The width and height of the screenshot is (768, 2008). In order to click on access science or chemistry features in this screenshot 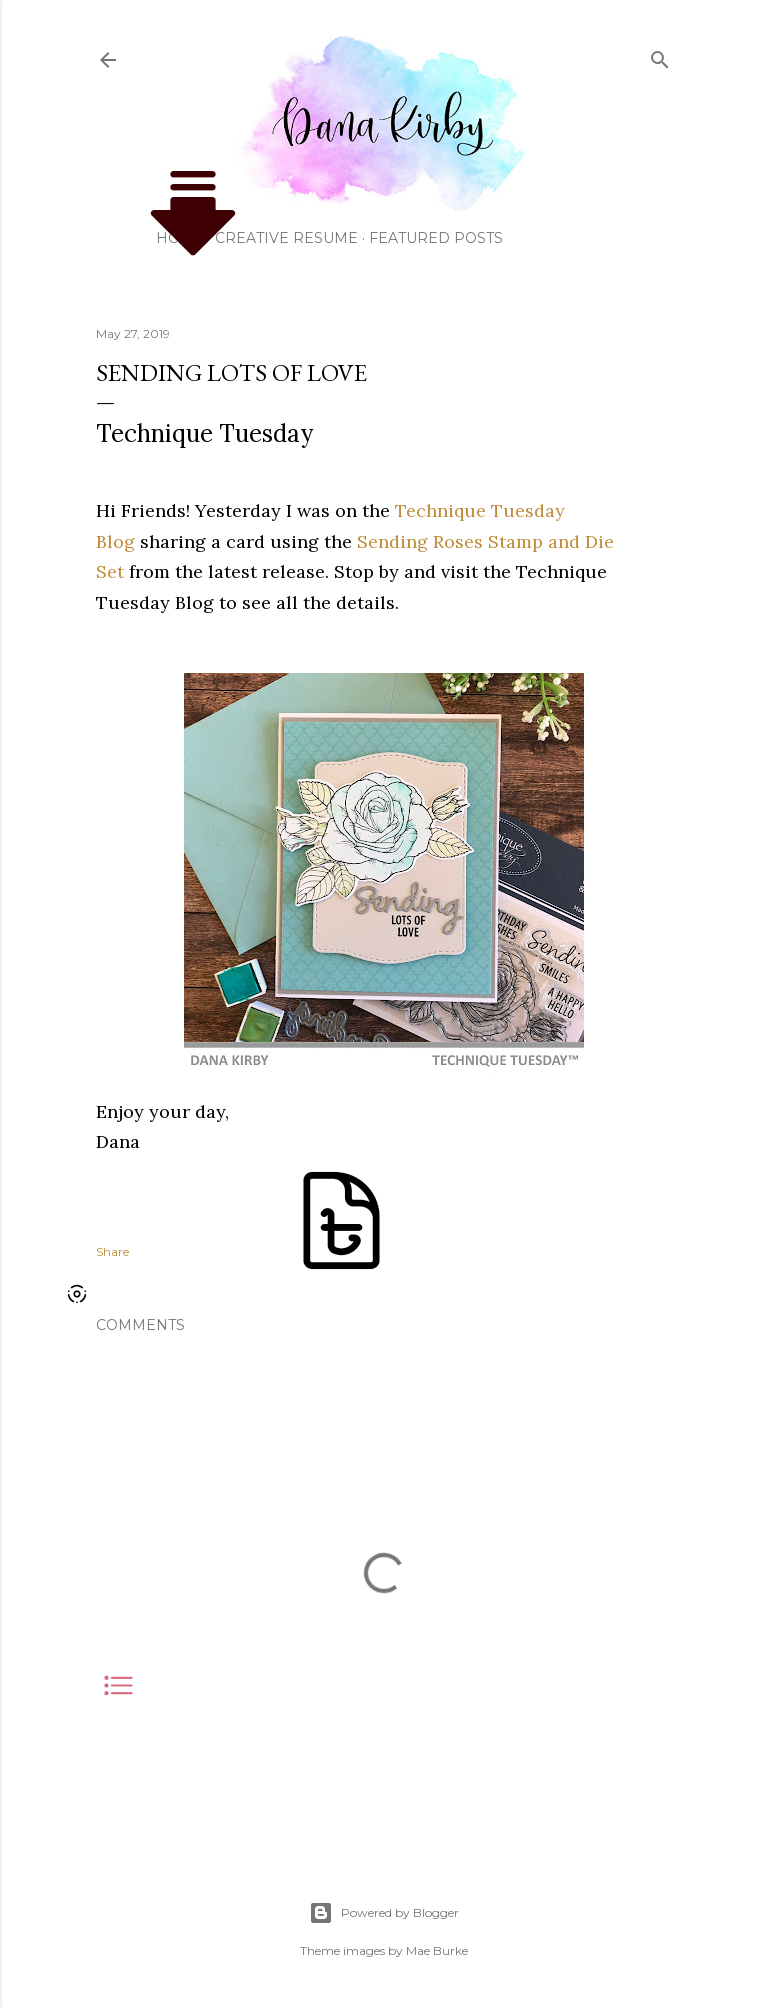, I will do `click(77, 1294)`.